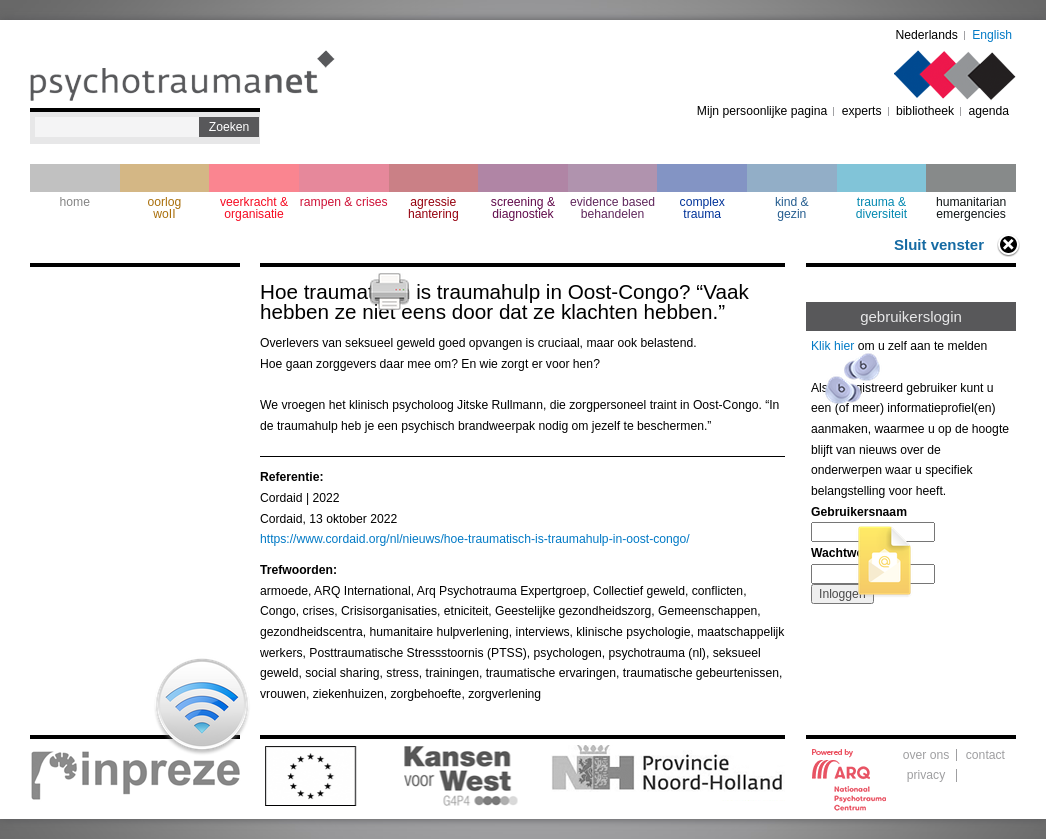 The image size is (1046, 839). What do you see at coordinates (884, 560) in the screenshot?
I see `mbox email archive file` at bounding box center [884, 560].